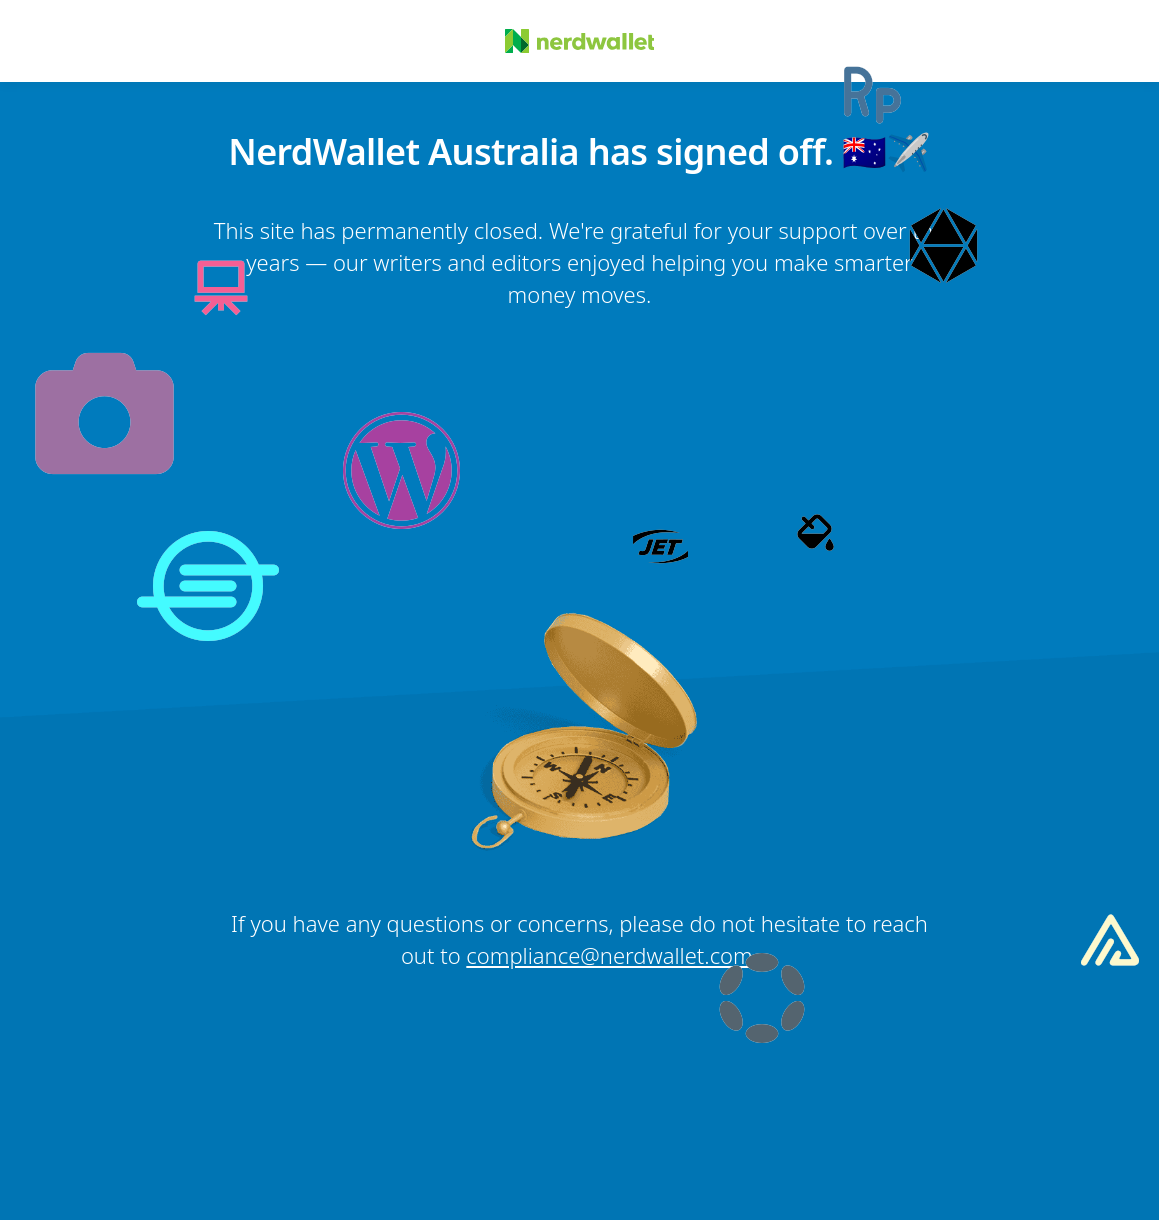  What do you see at coordinates (1110, 940) in the screenshot?
I see `open the AList file management application` at bounding box center [1110, 940].